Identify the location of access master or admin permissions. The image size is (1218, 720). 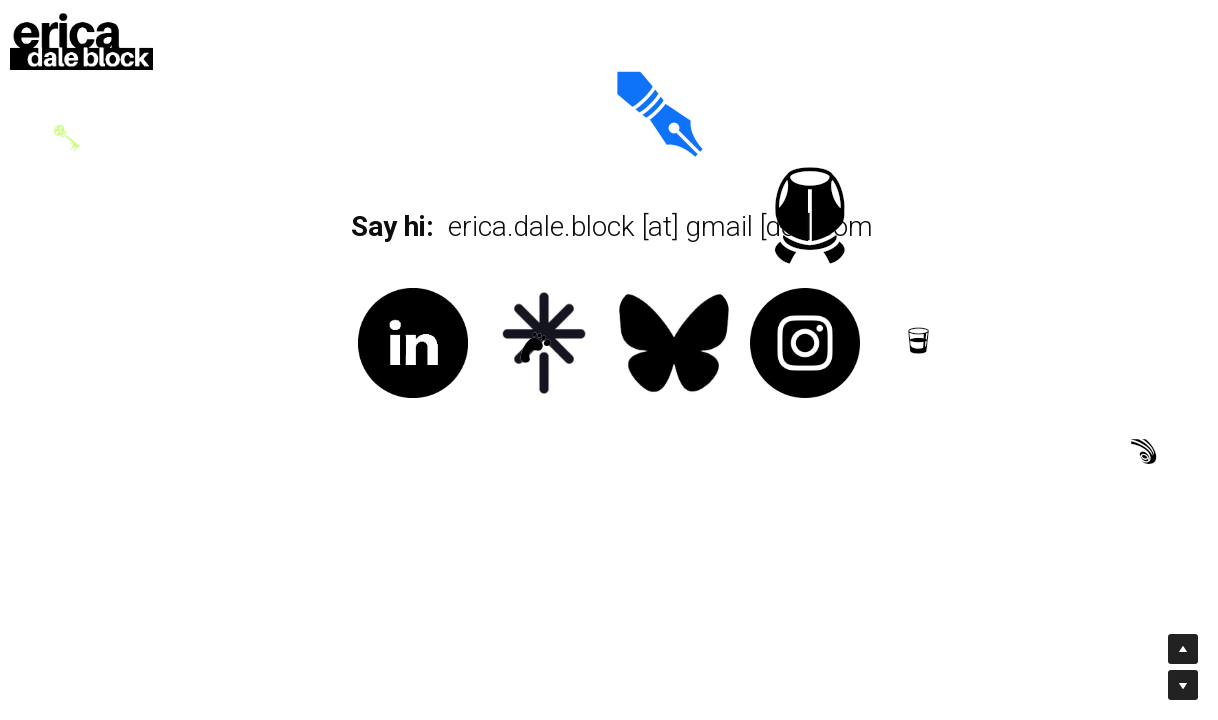
(67, 138).